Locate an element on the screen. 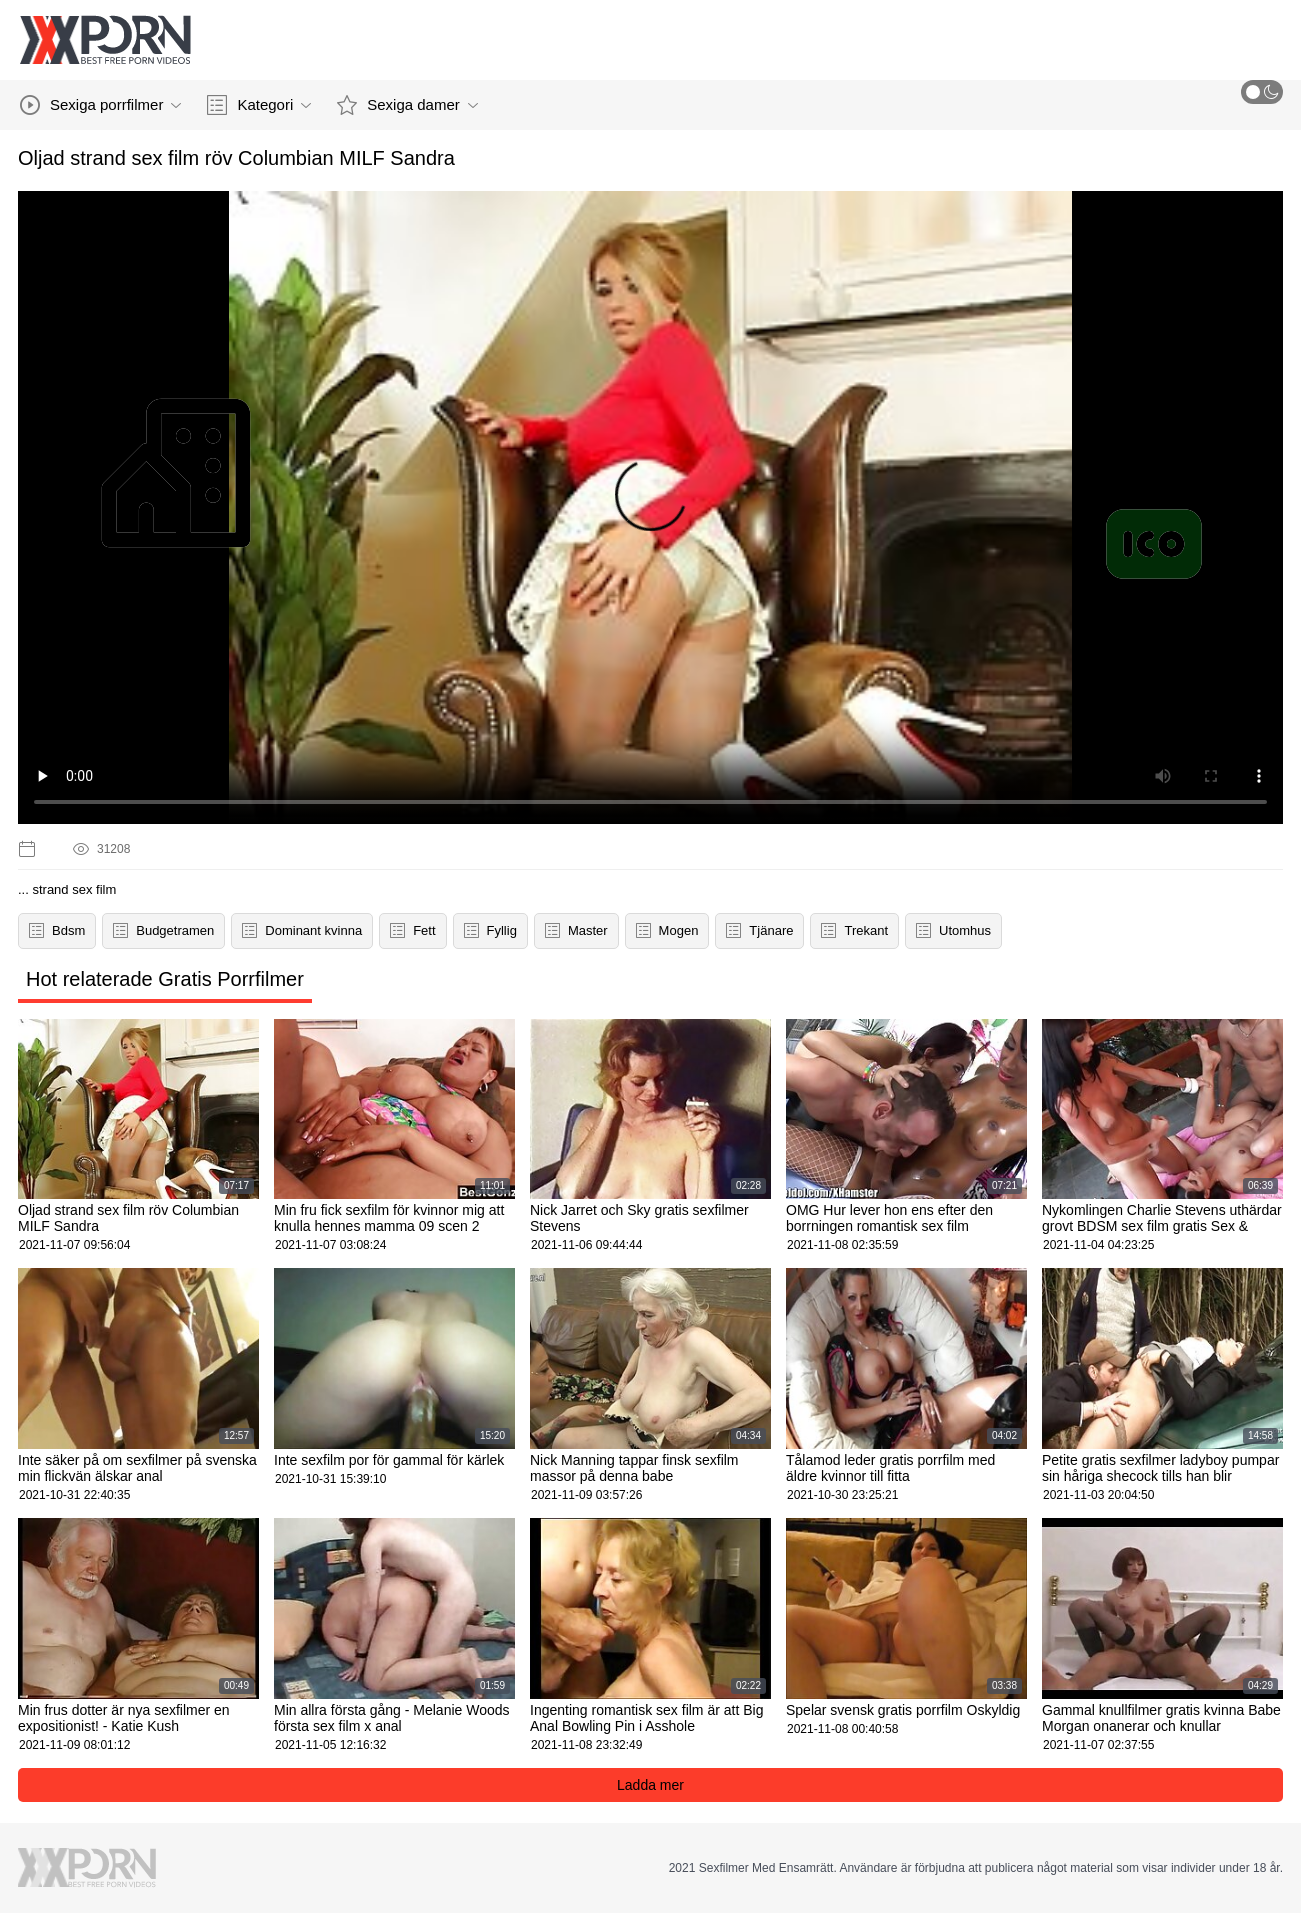  view community or residential buildings is located at coordinates (176, 473).